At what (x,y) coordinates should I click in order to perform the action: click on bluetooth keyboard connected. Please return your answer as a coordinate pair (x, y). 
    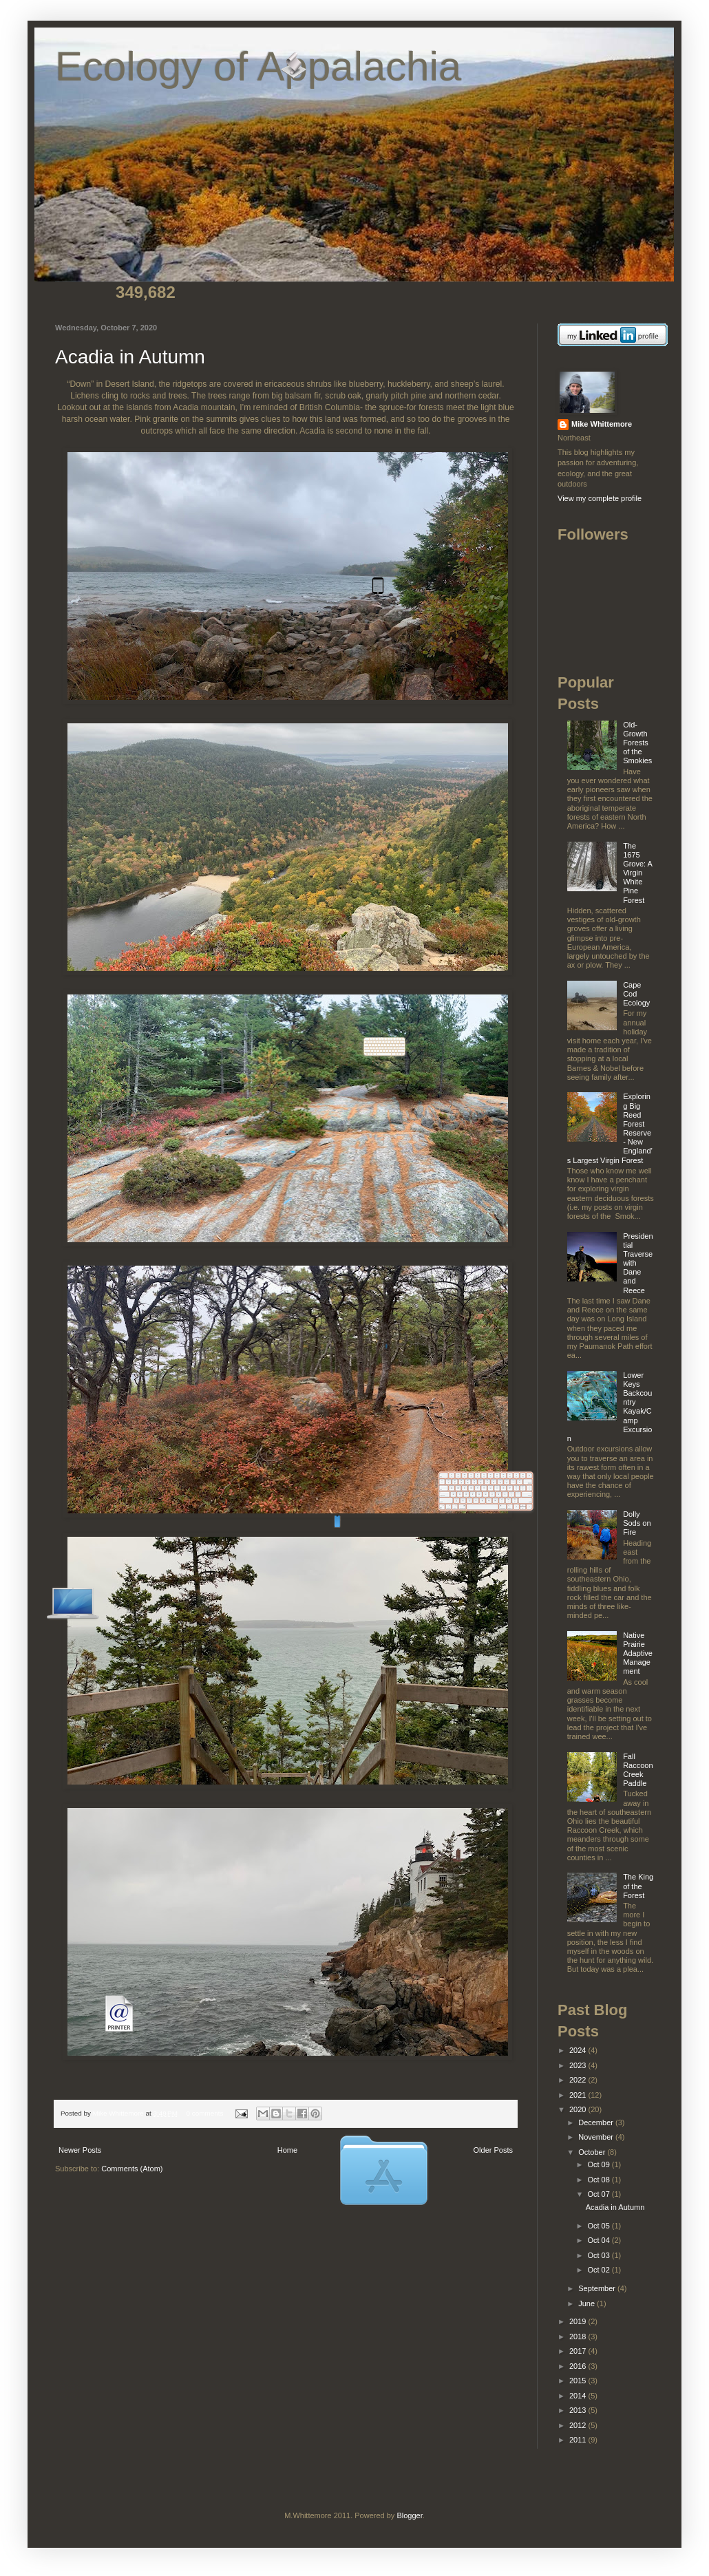
    Looking at the image, I should click on (384, 1047).